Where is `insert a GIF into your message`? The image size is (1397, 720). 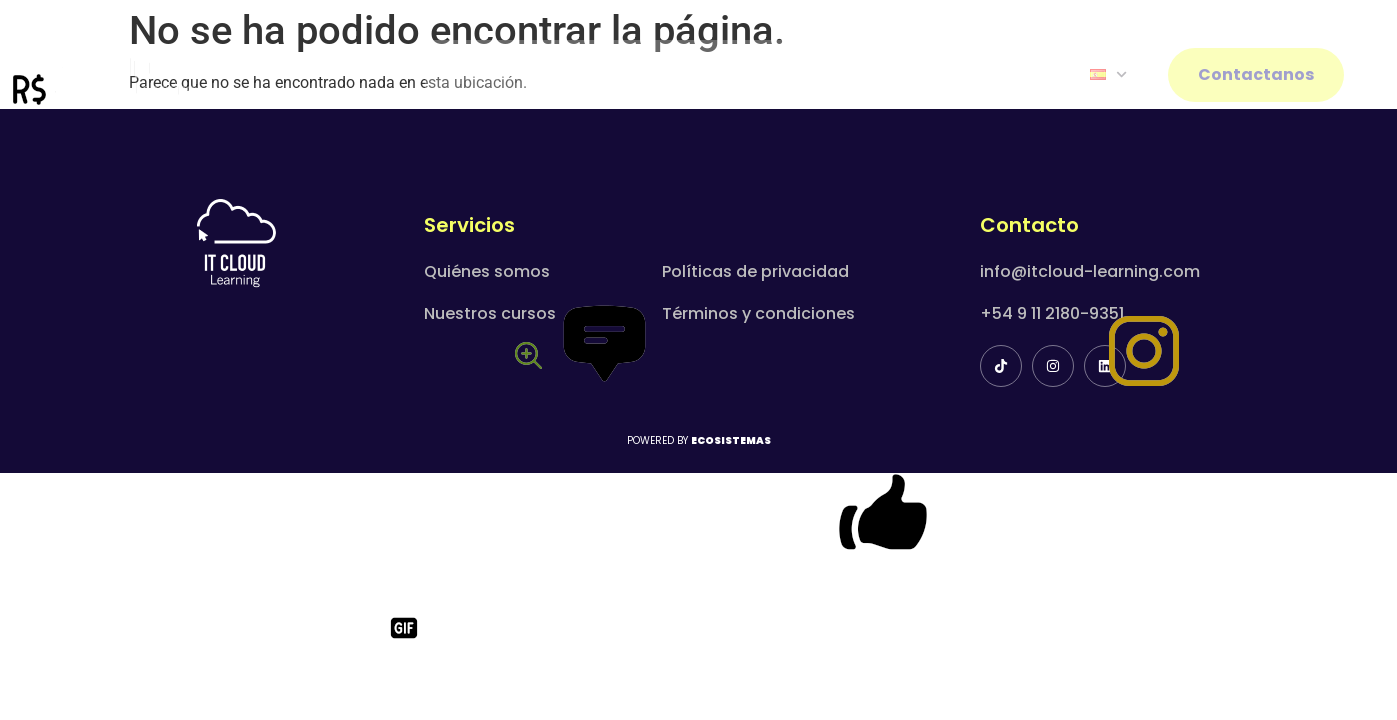
insert a GIF into your message is located at coordinates (404, 628).